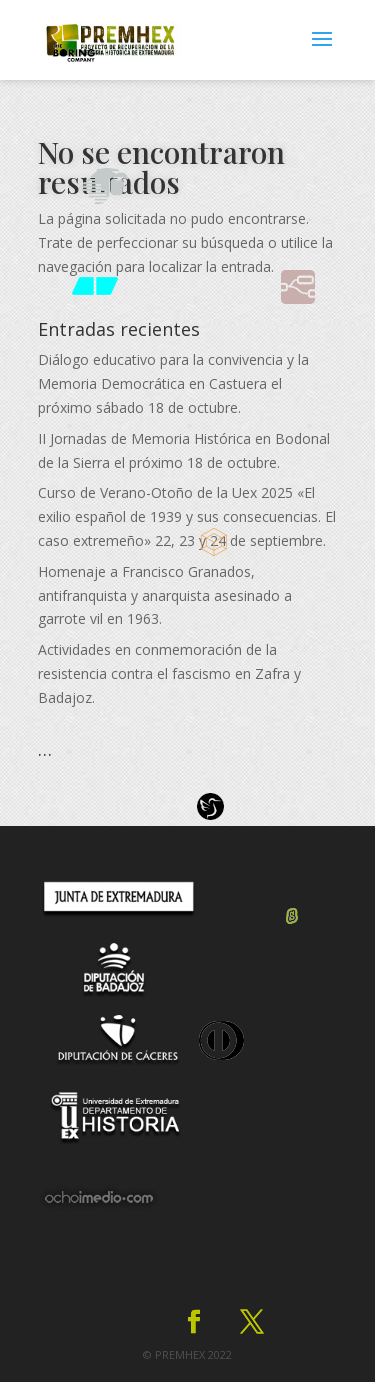 The height and width of the screenshot is (1382, 375). Describe the element at coordinates (95, 286) in the screenshot. I see `eraser app logo` at that location.